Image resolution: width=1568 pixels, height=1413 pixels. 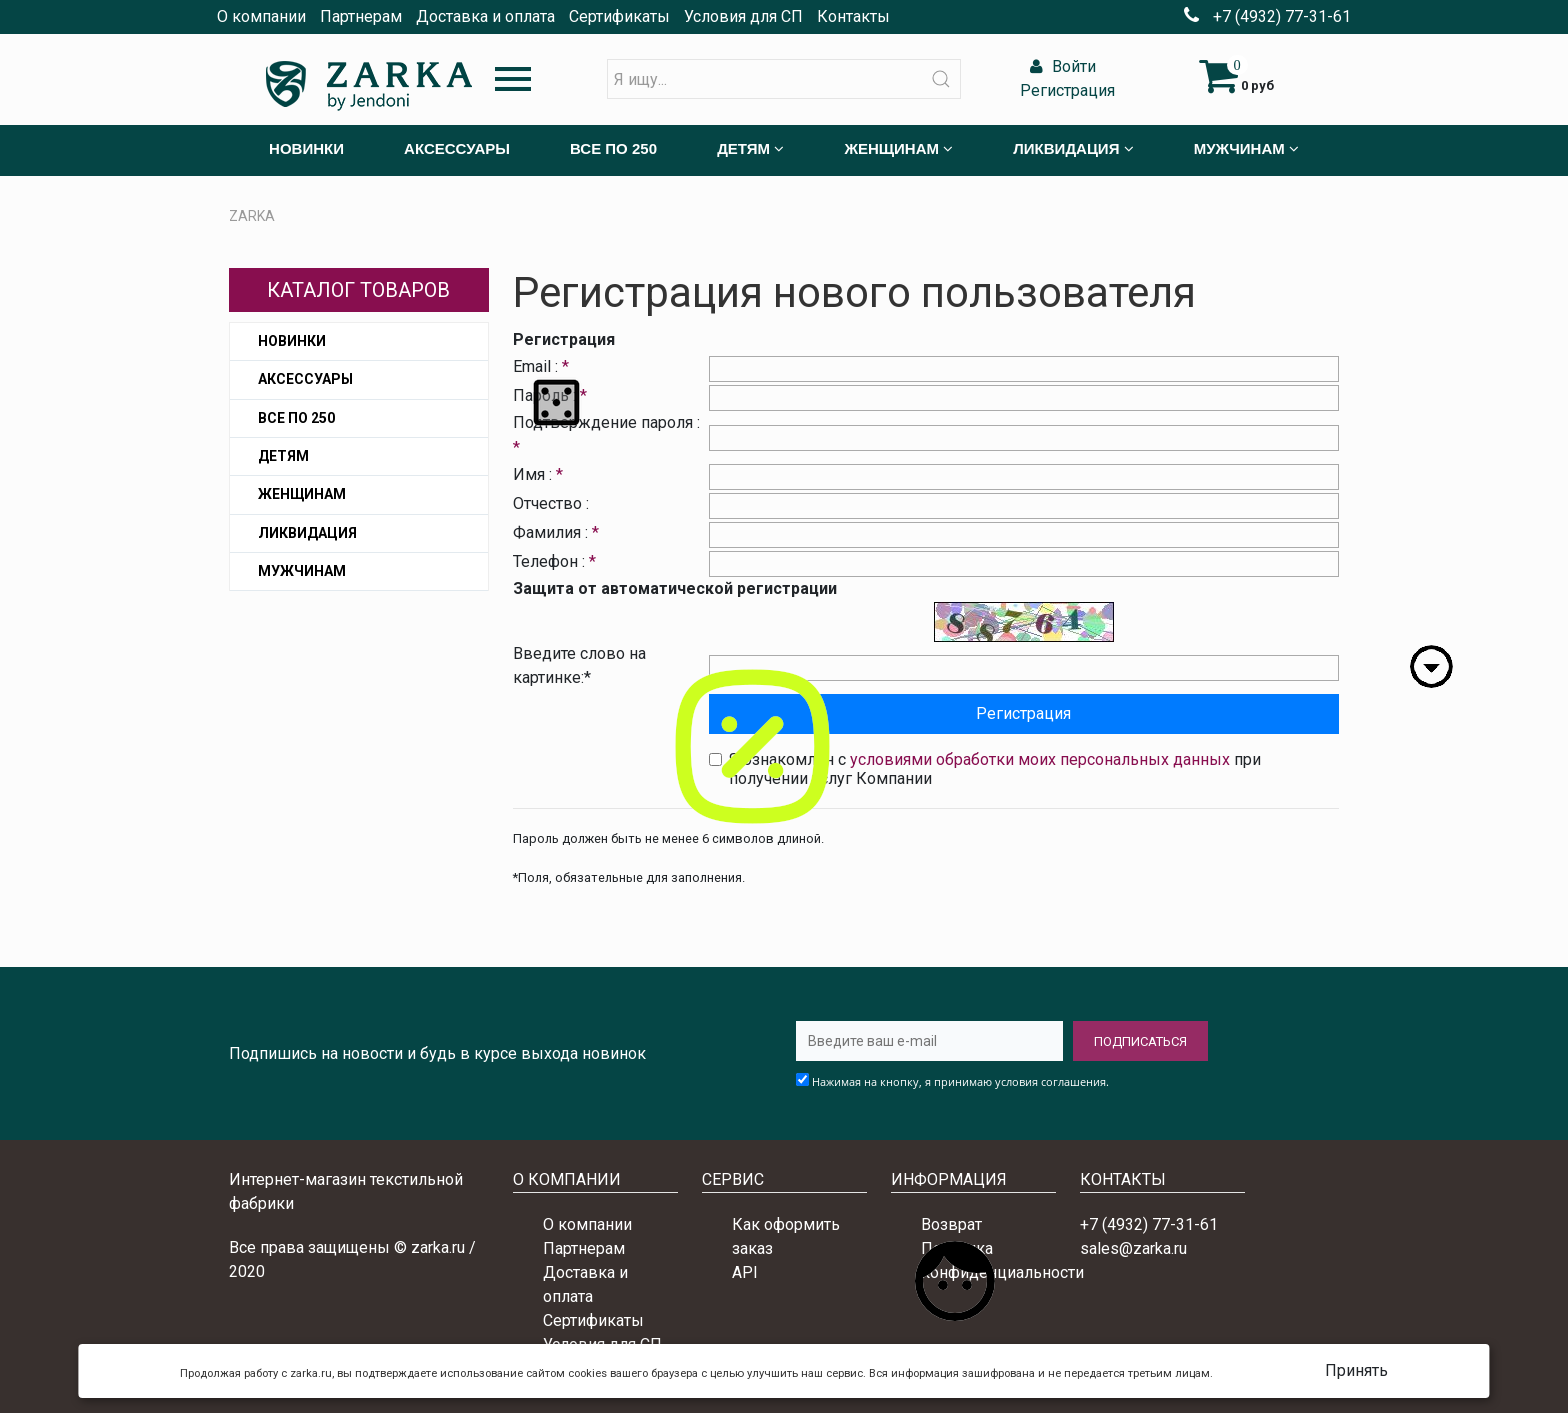 I want to click on view discount or promotional offer, so click(x=752, y=746).